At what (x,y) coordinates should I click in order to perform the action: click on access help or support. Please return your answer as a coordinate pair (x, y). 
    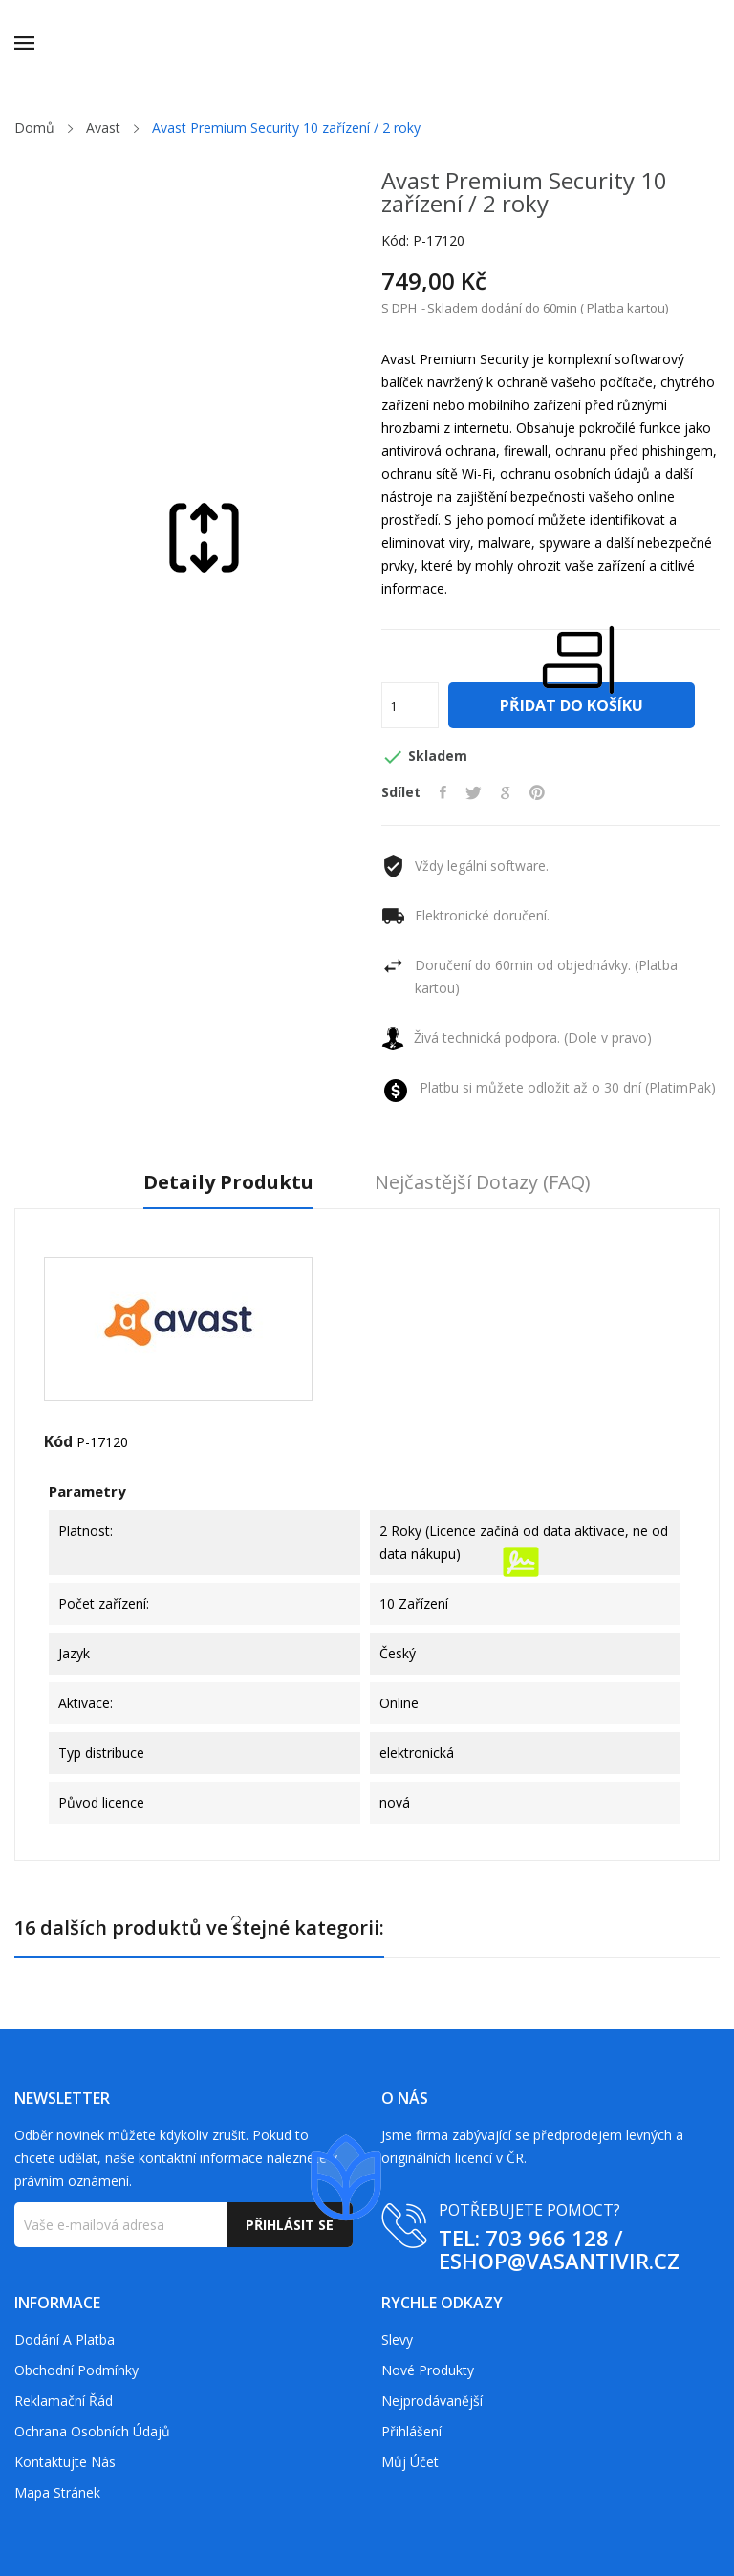
    Looking at the image, I should click on (236, 1922).